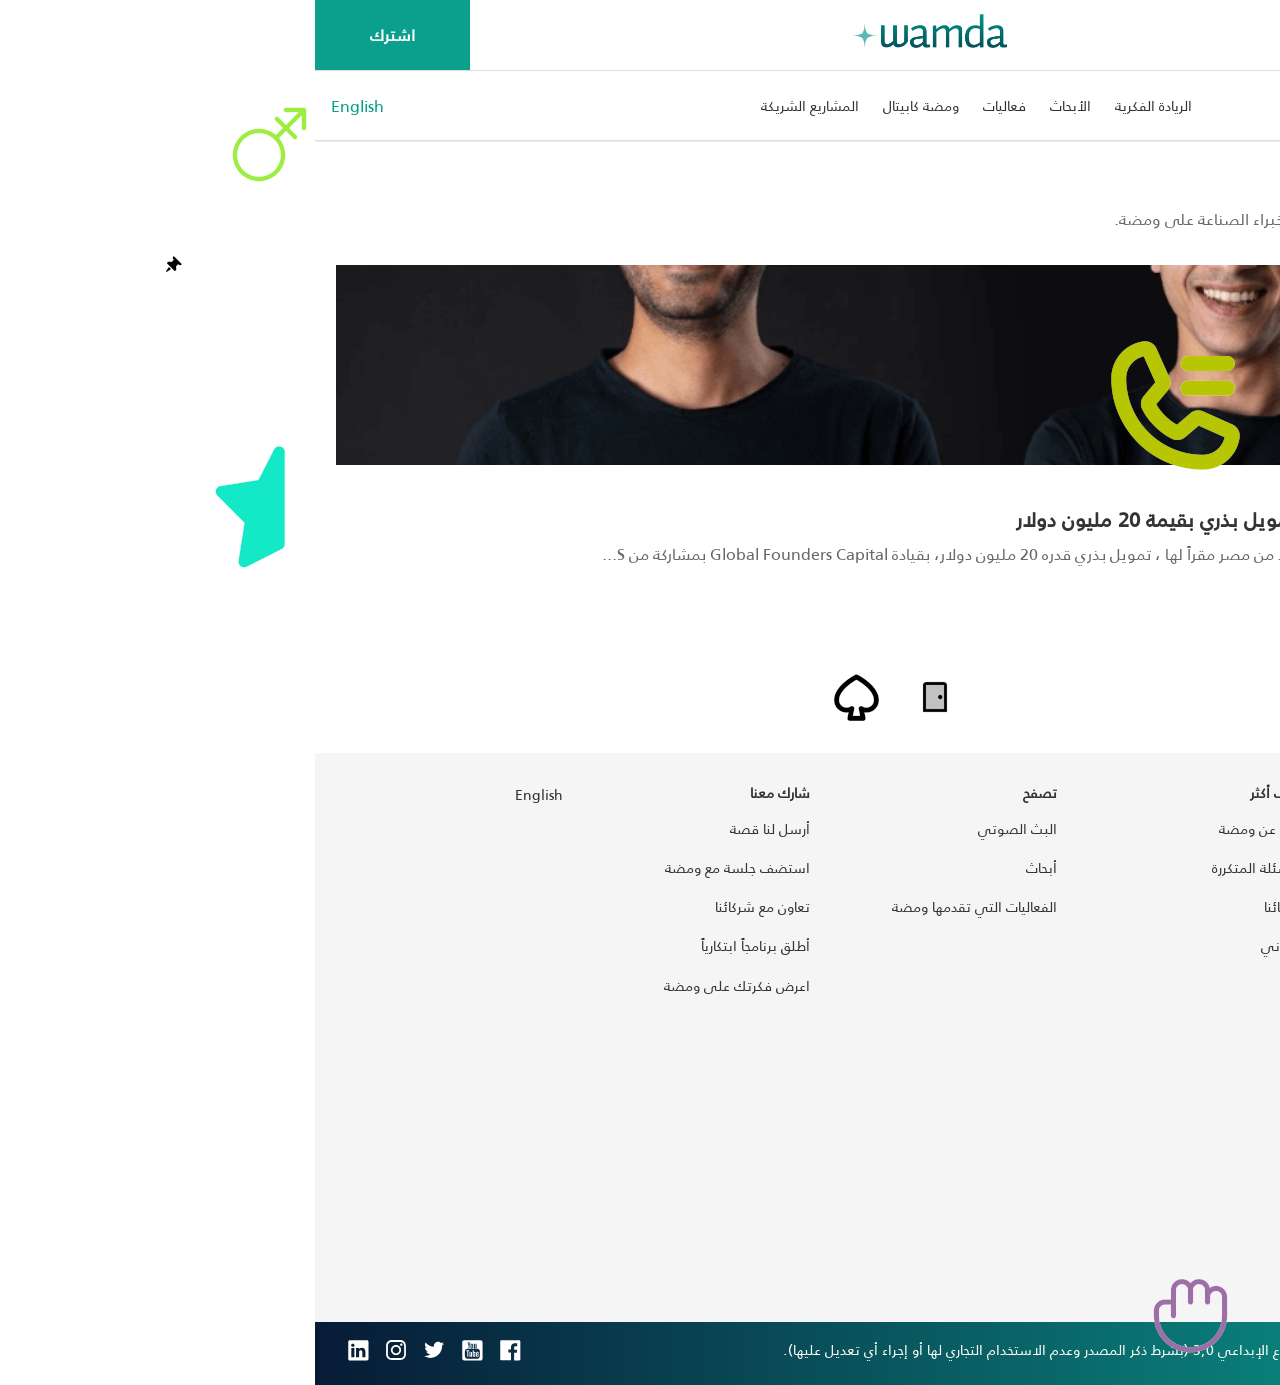 This screenshot has height=1385, width=1280. Describe the element at coordinates (1190, 1305) in the screenshot. I see `drag to reorder or move an item` at that location.